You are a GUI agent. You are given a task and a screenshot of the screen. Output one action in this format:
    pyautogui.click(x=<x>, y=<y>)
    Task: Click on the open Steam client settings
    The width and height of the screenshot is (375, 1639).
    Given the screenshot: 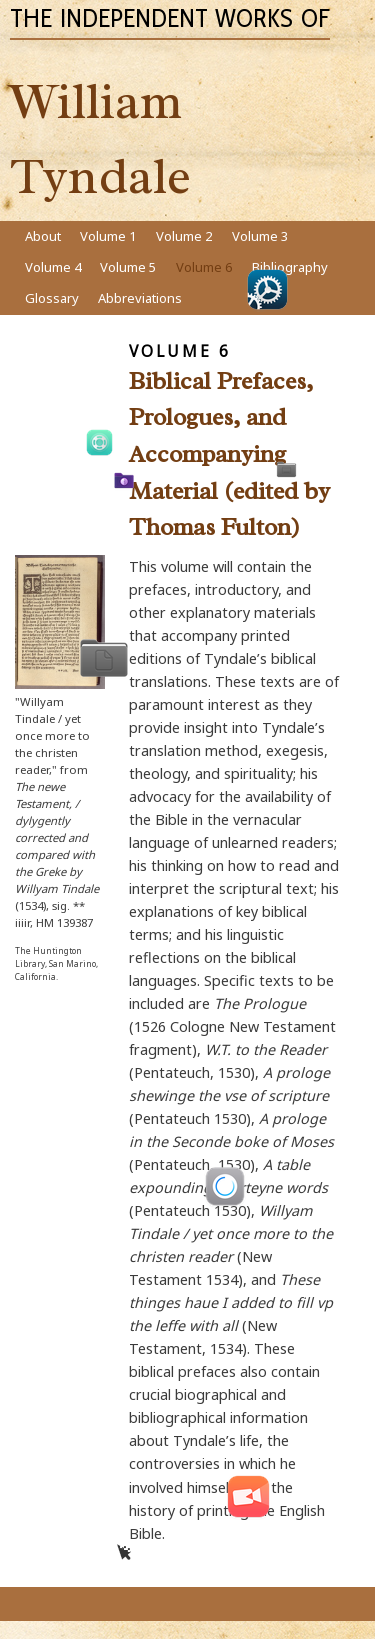 What is the action you would take?
    pyautogui.click(x=267, y=289)
    